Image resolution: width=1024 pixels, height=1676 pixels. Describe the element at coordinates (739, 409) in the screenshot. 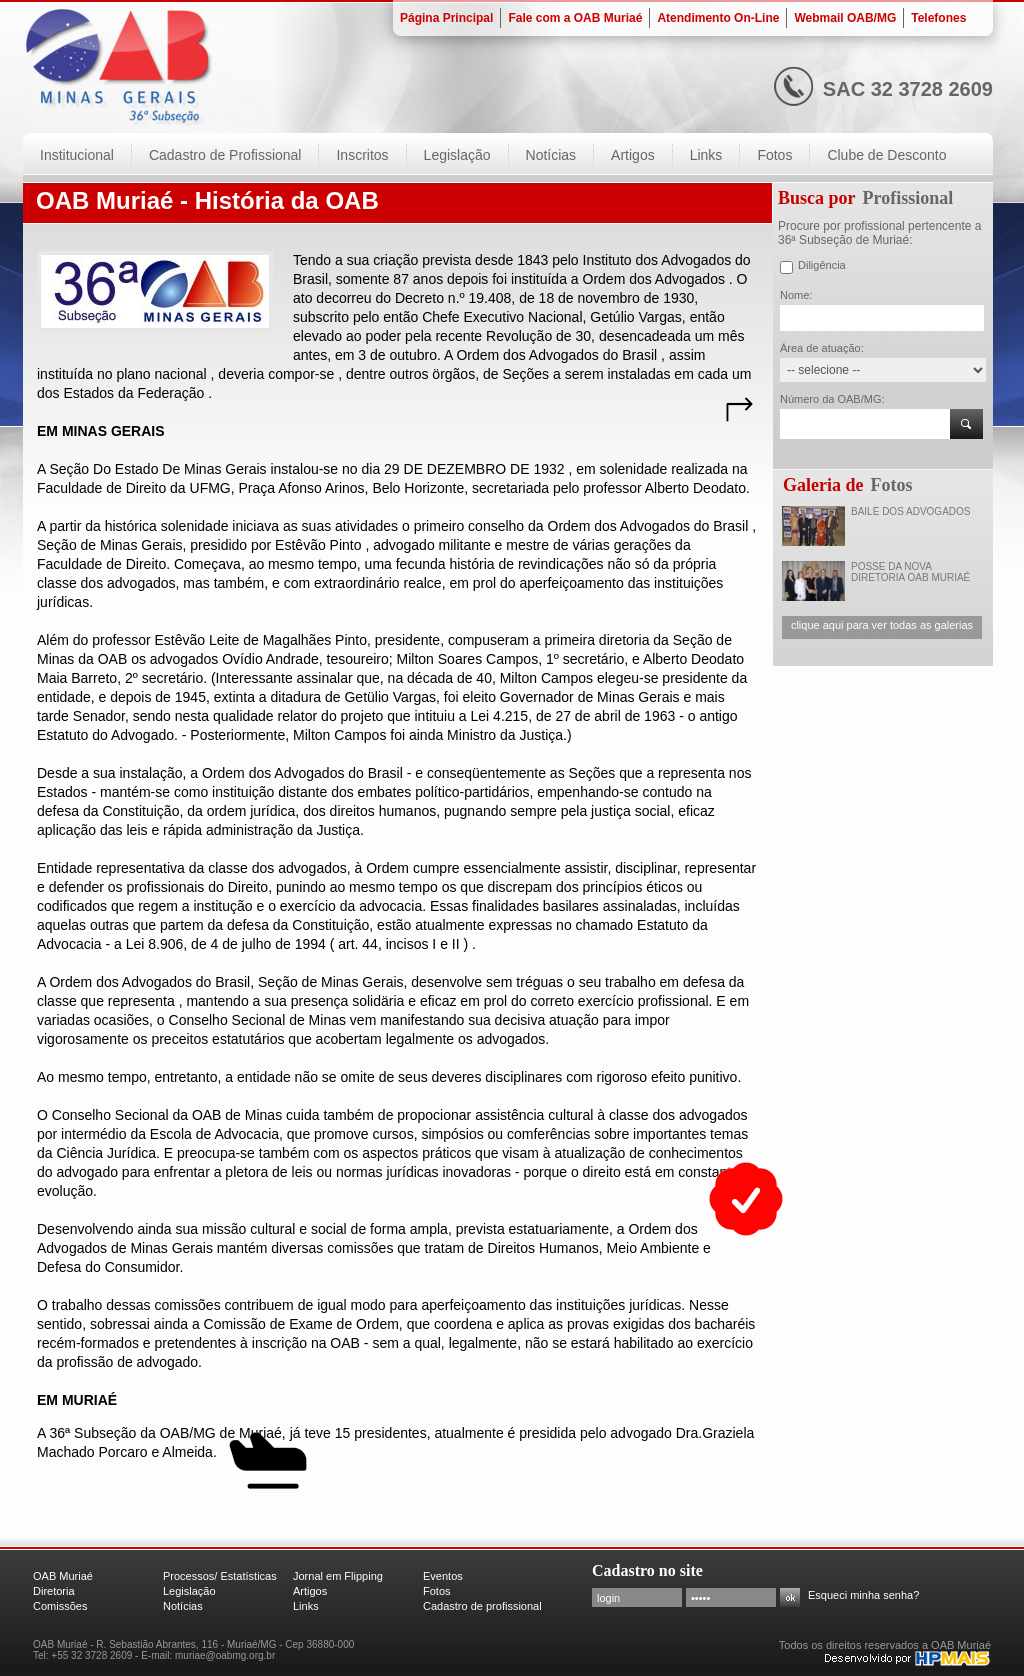

I see `redirect or forward content` at that location.